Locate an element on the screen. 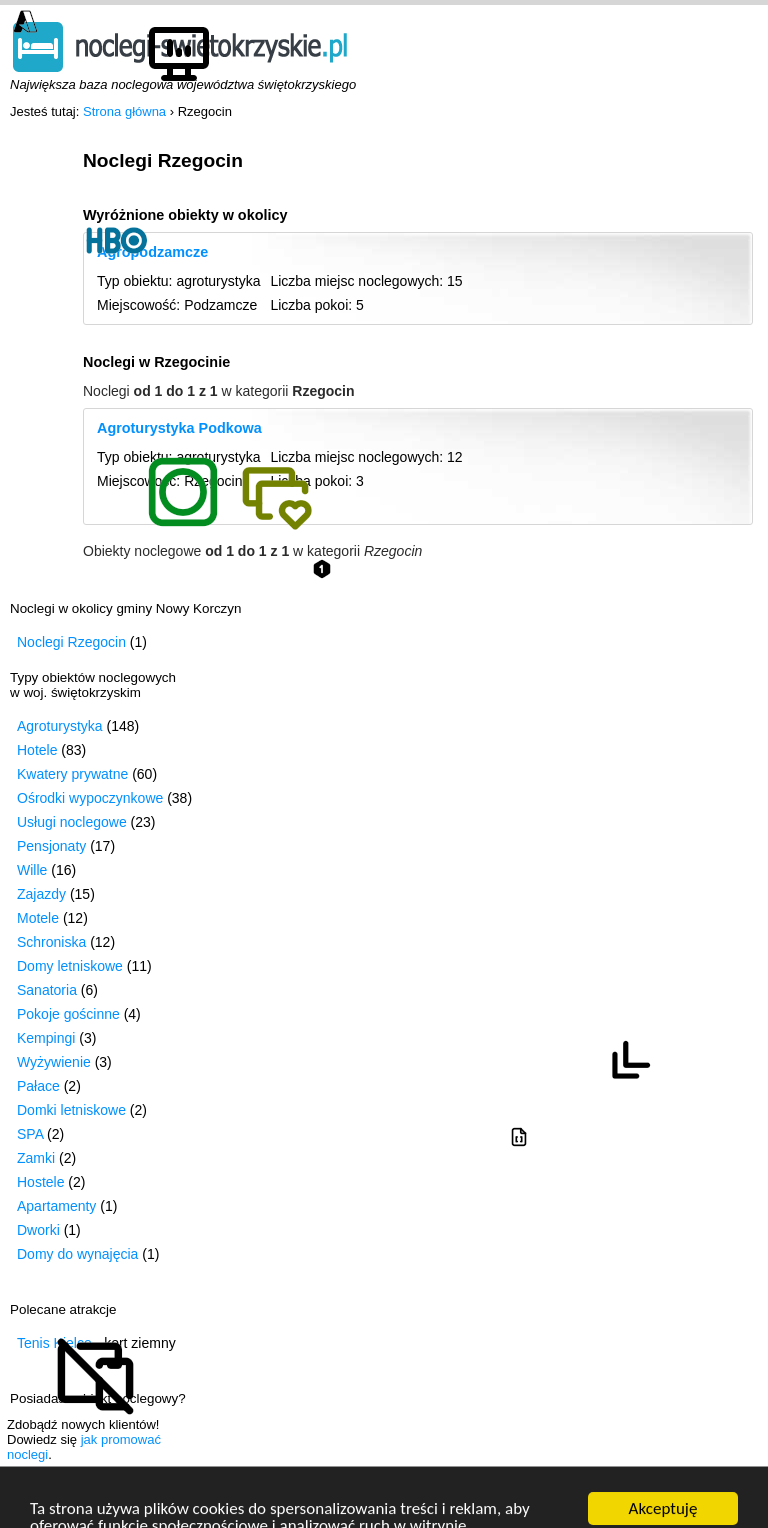 The height and width of the screenshot is (1528, 768). connect to Microsoft Azure cloud services is located at coordinates (25, 21).